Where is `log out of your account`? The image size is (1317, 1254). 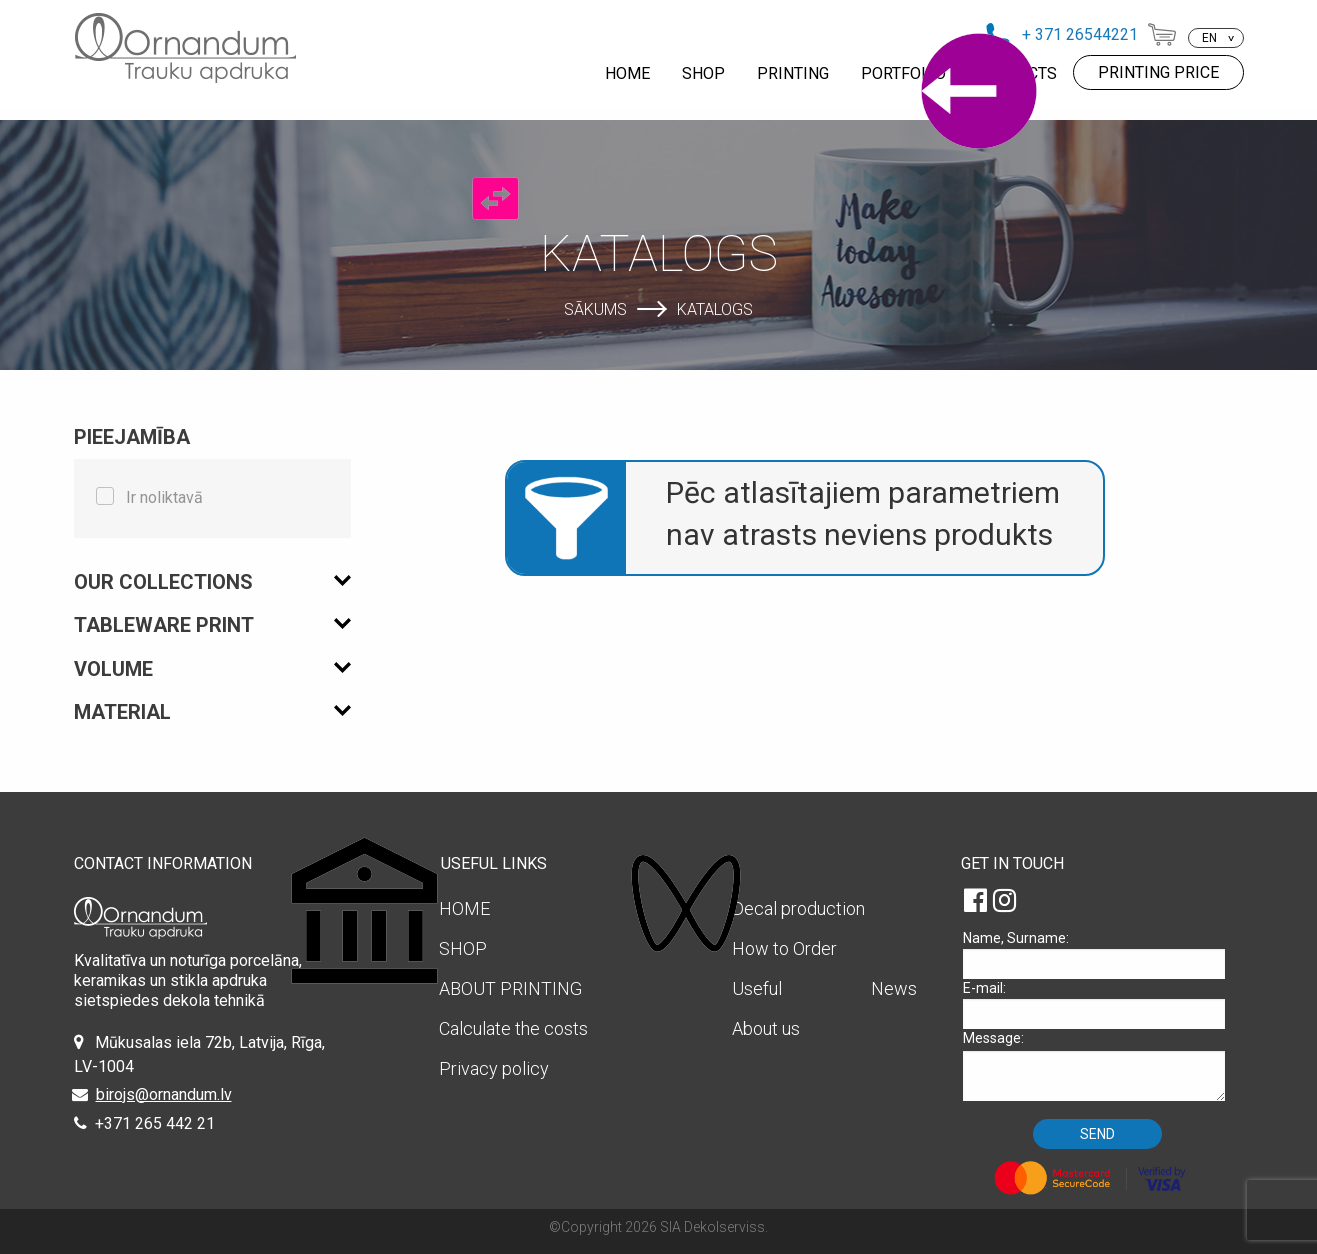
log out of your account is located at coordinates (979, 91).